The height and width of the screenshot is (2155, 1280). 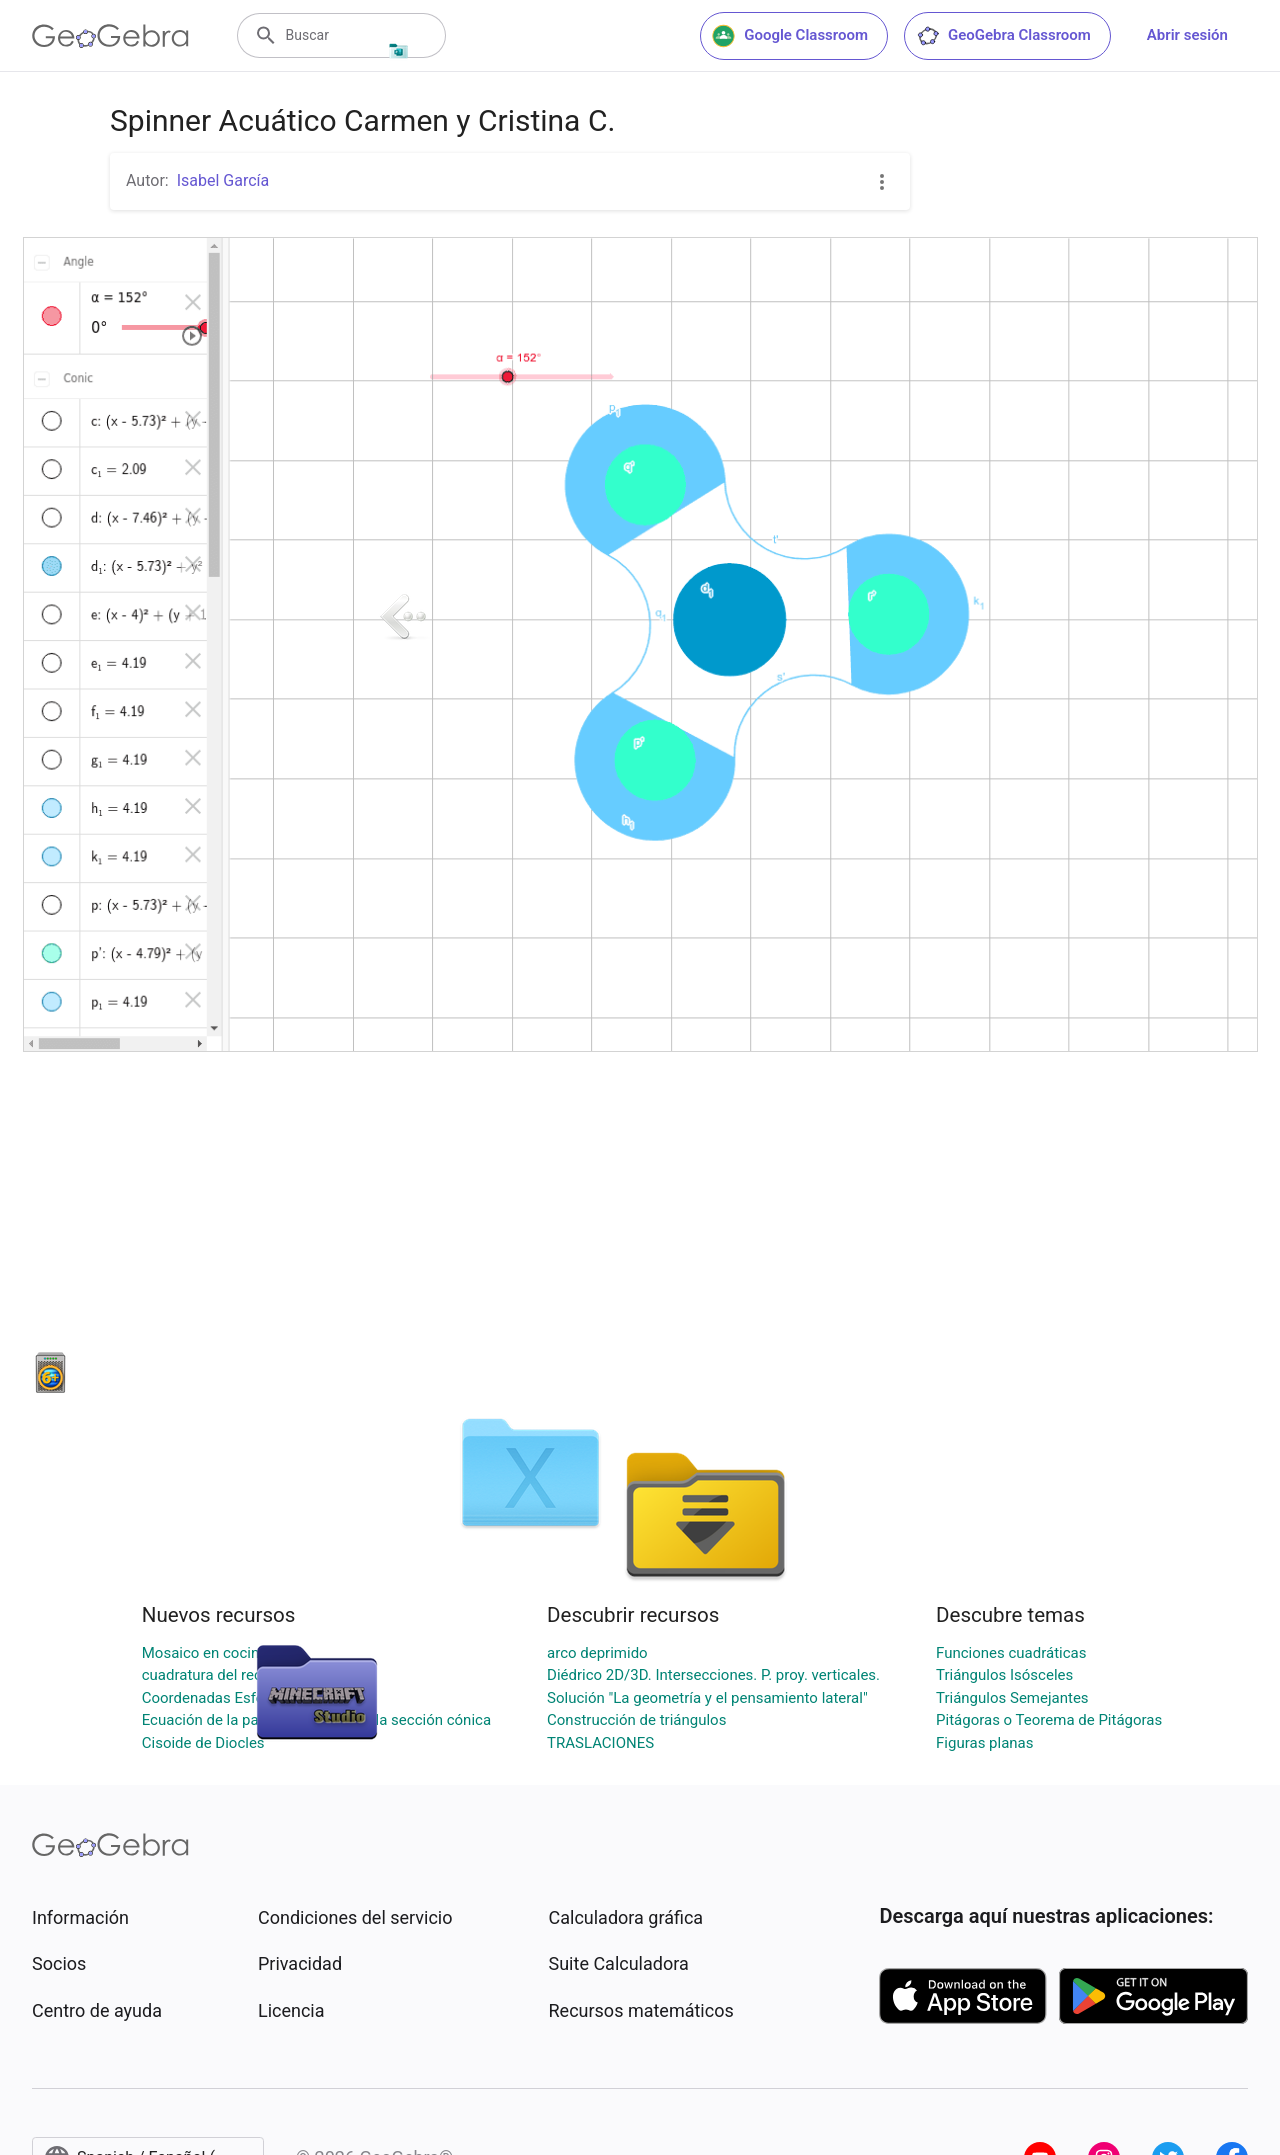 What do you see at coordinates (530, 1472) in the screenshot?
I see `access macos system folder` at bounding box center [530, 1472].